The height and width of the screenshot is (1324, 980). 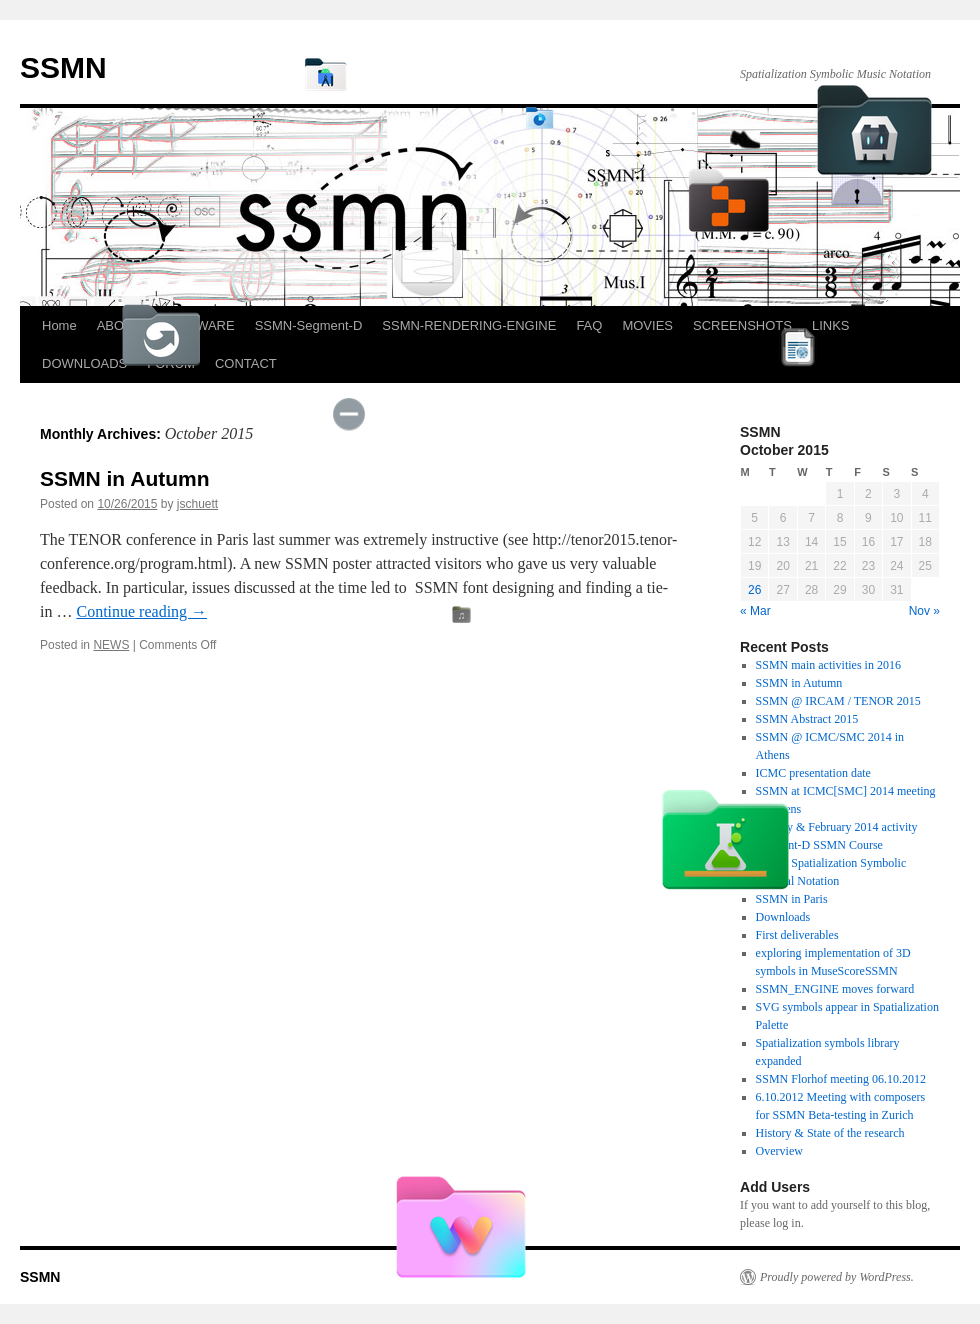 I want to click on open android studio projects folder, so click(x=325, y=75).